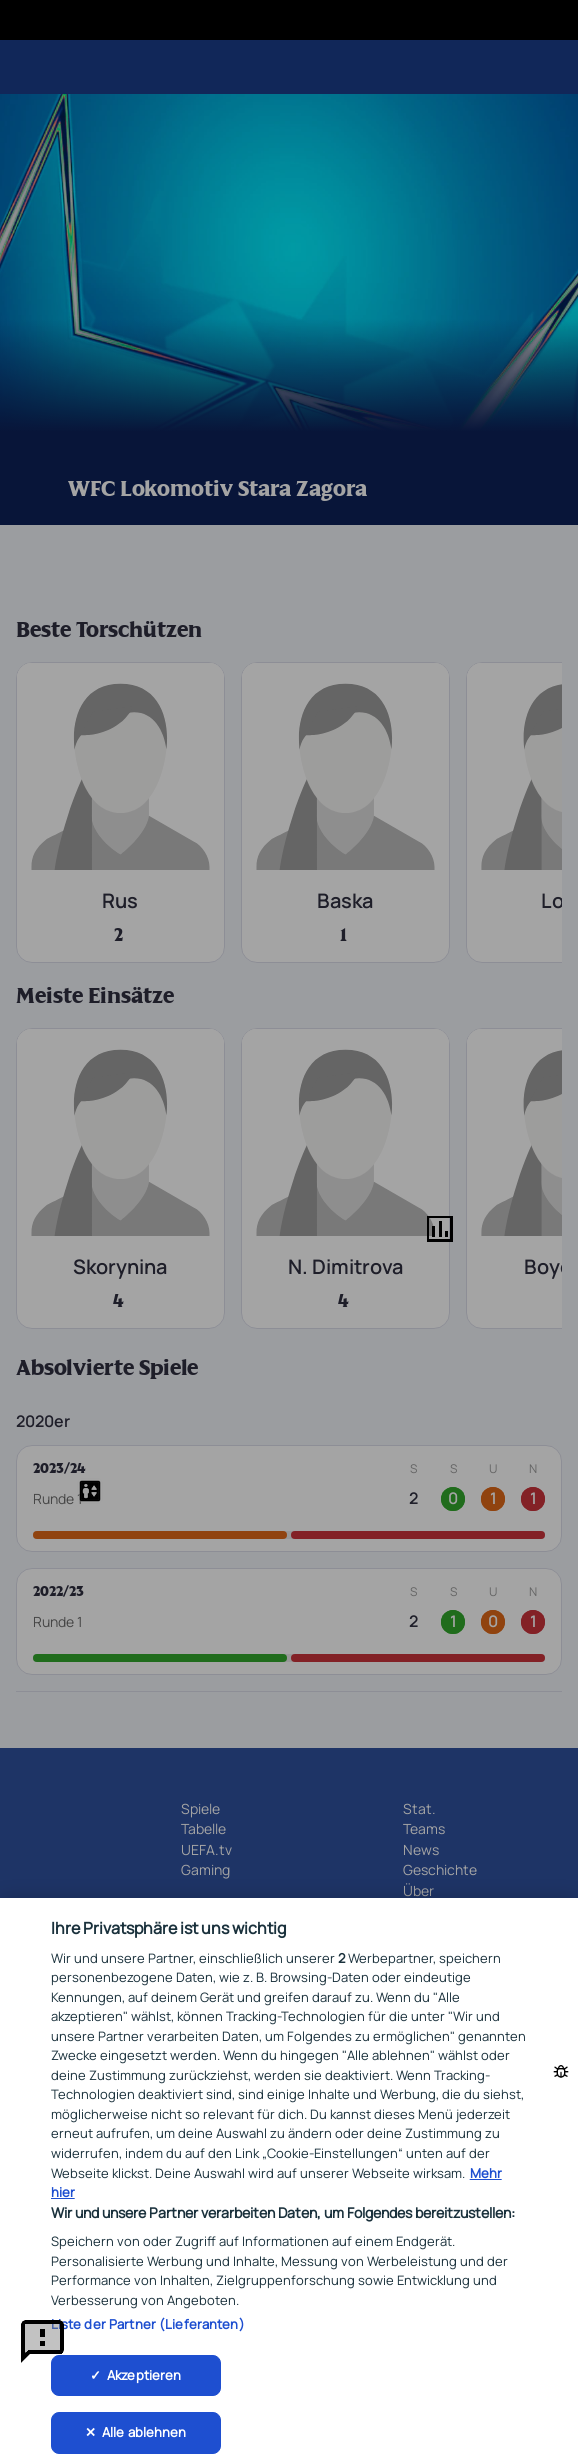 The width and height of the screenshot is (578, 2459). What do you see at coordinates (561, 2071) in the screenshot?
I see `report a bug or issue` at bounding box center [561, 2071].